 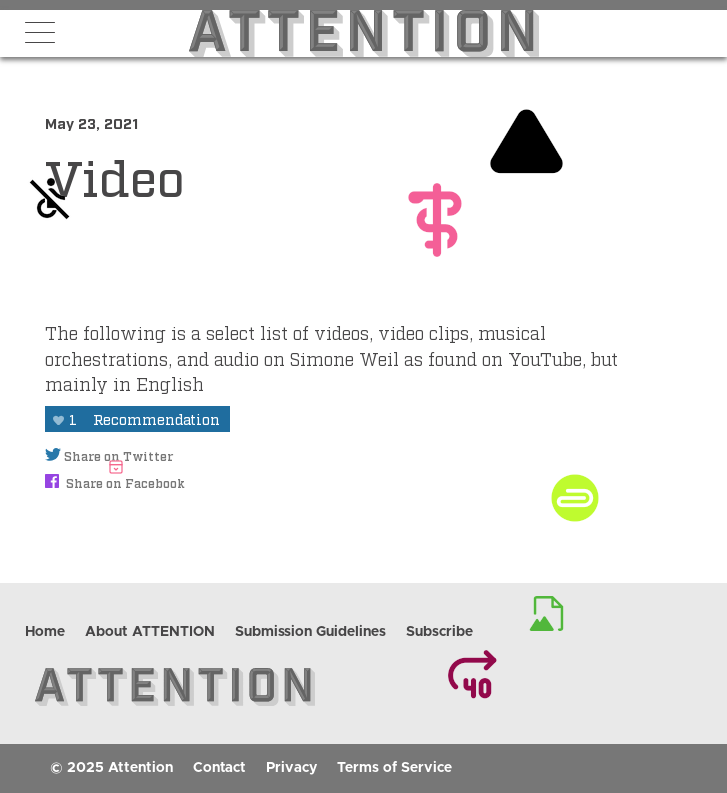 What do you see at coordinates (526, 143) in the screenshot?
I see `indicates a warning or alert status` at bounding box center [526, 143].